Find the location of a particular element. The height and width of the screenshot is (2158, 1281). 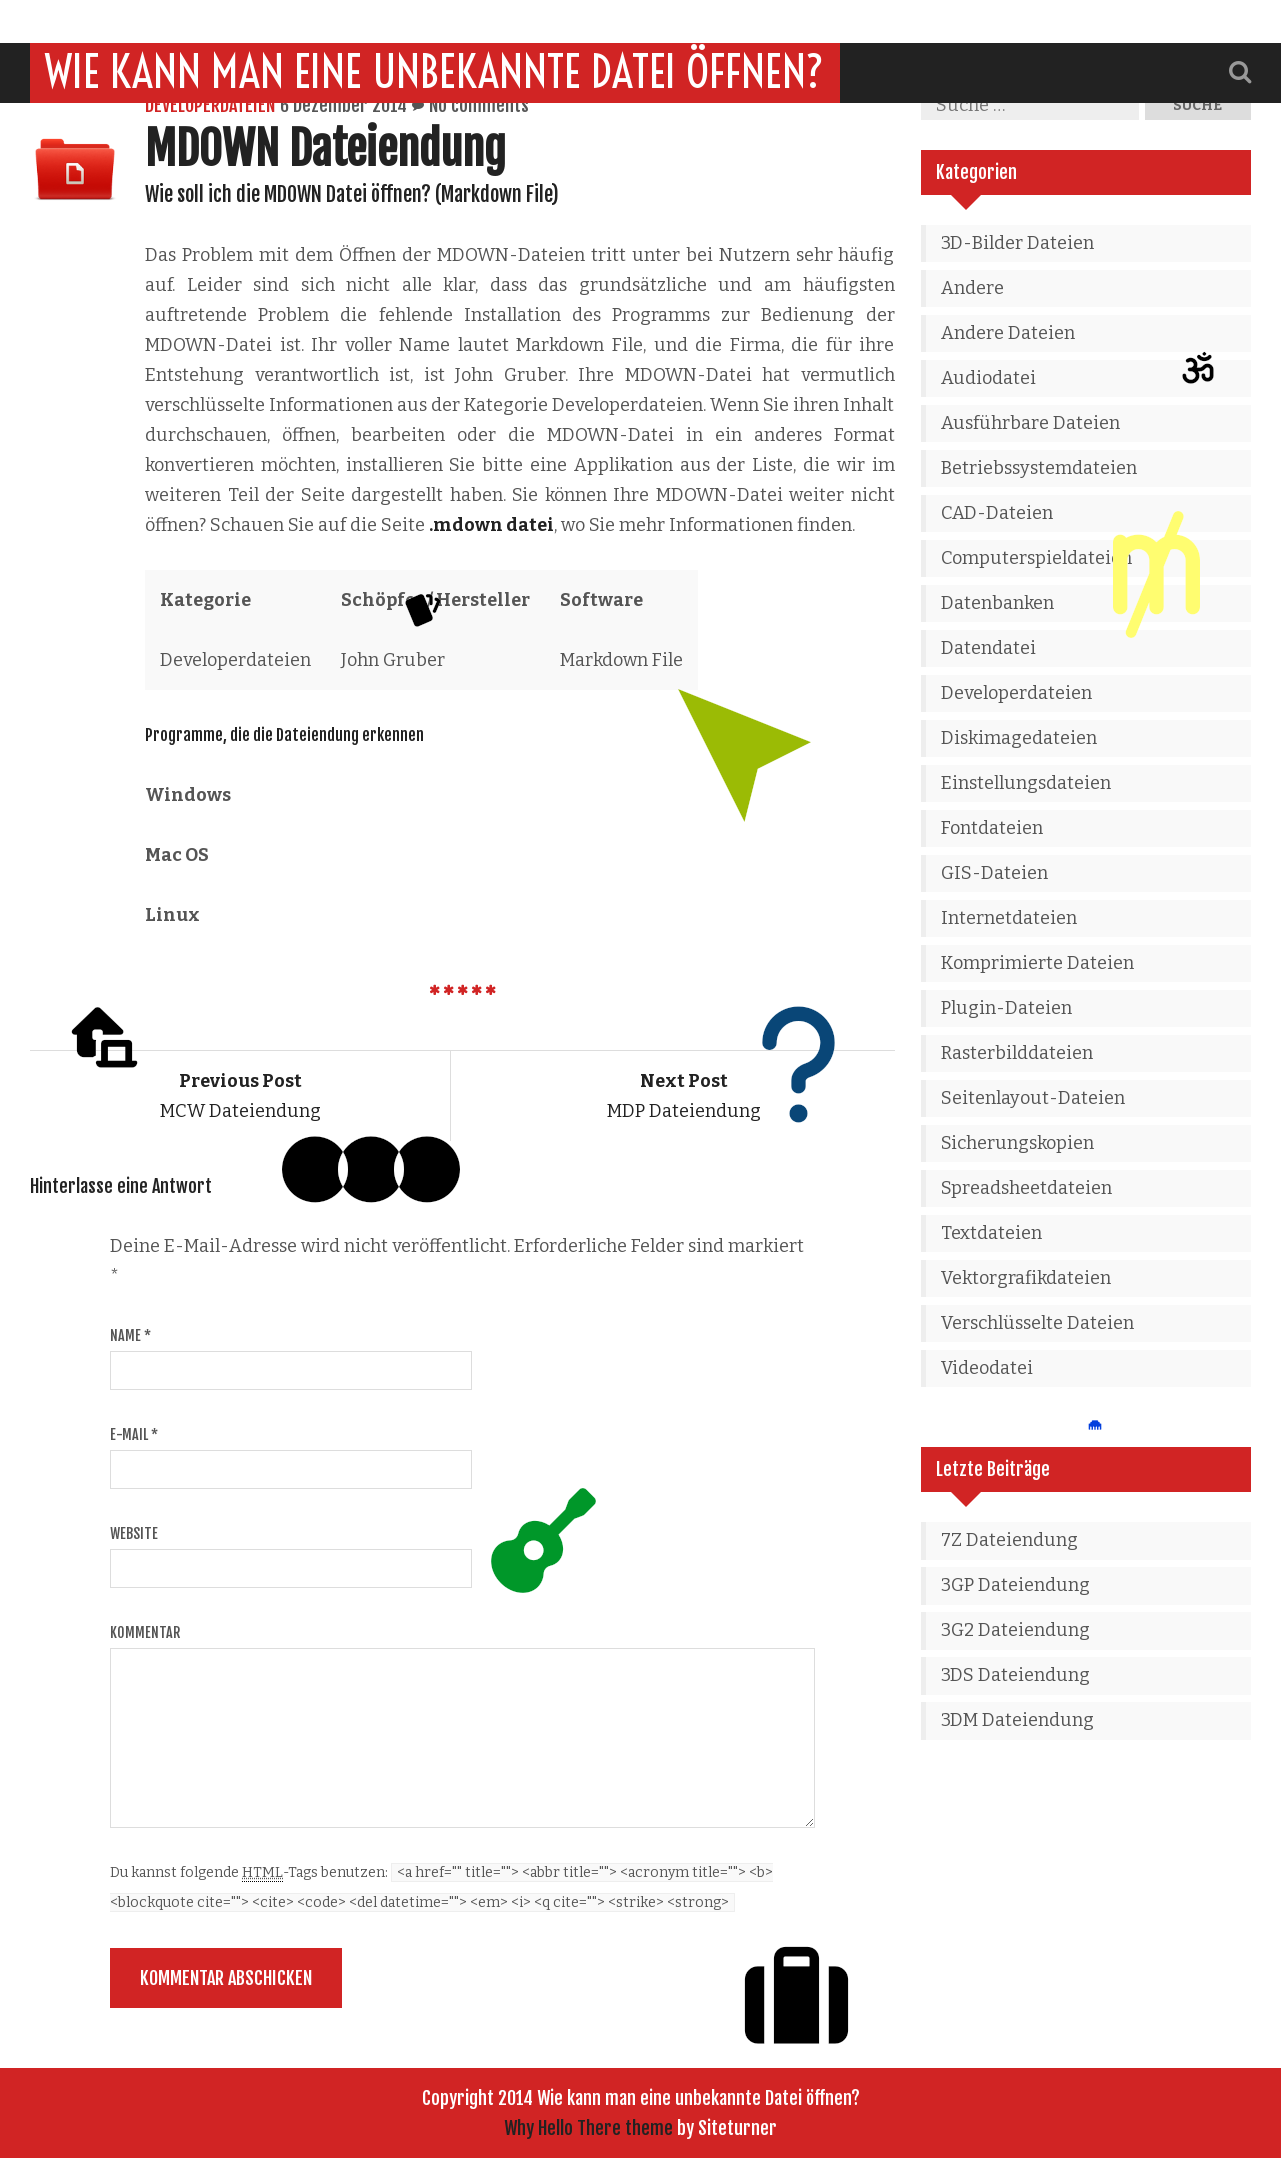

ethernet or wired network connection is located at coordinates (1095, 1425).